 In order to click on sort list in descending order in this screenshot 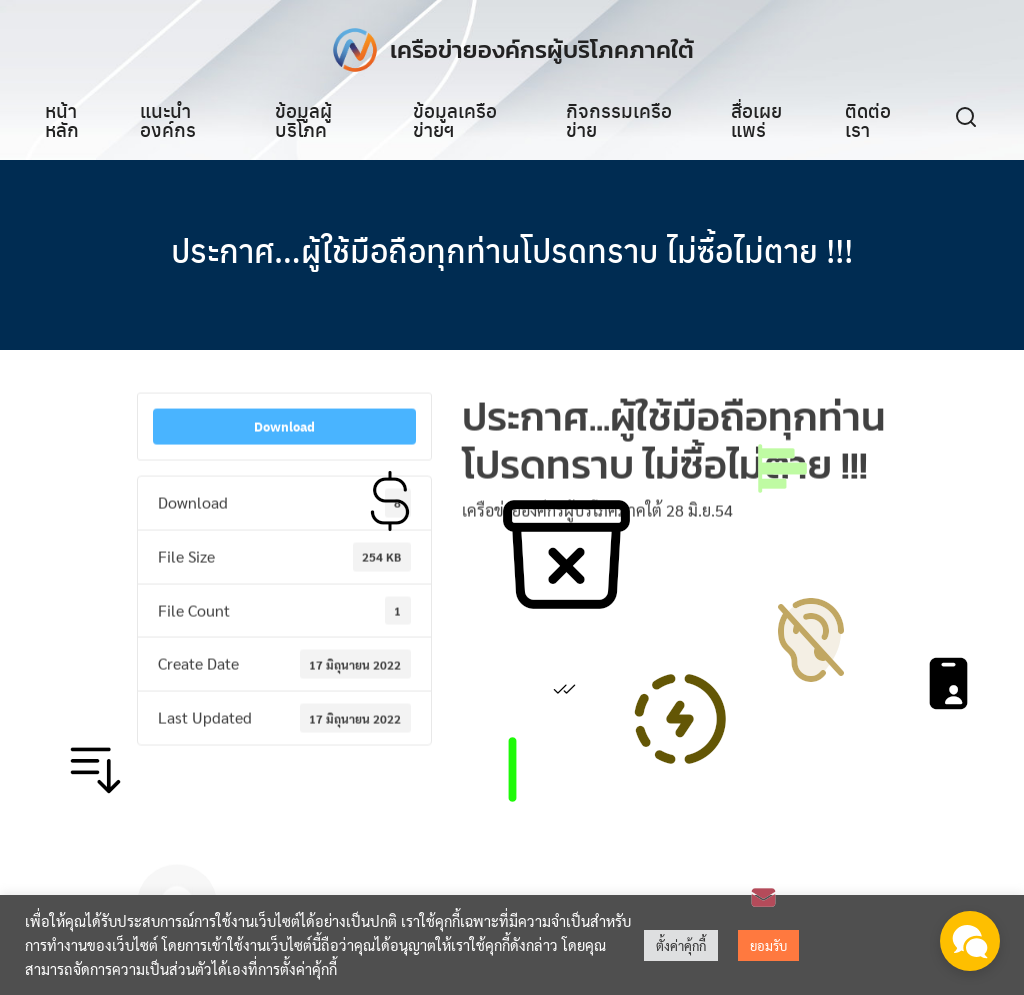, I will do `click(95, 768)`.